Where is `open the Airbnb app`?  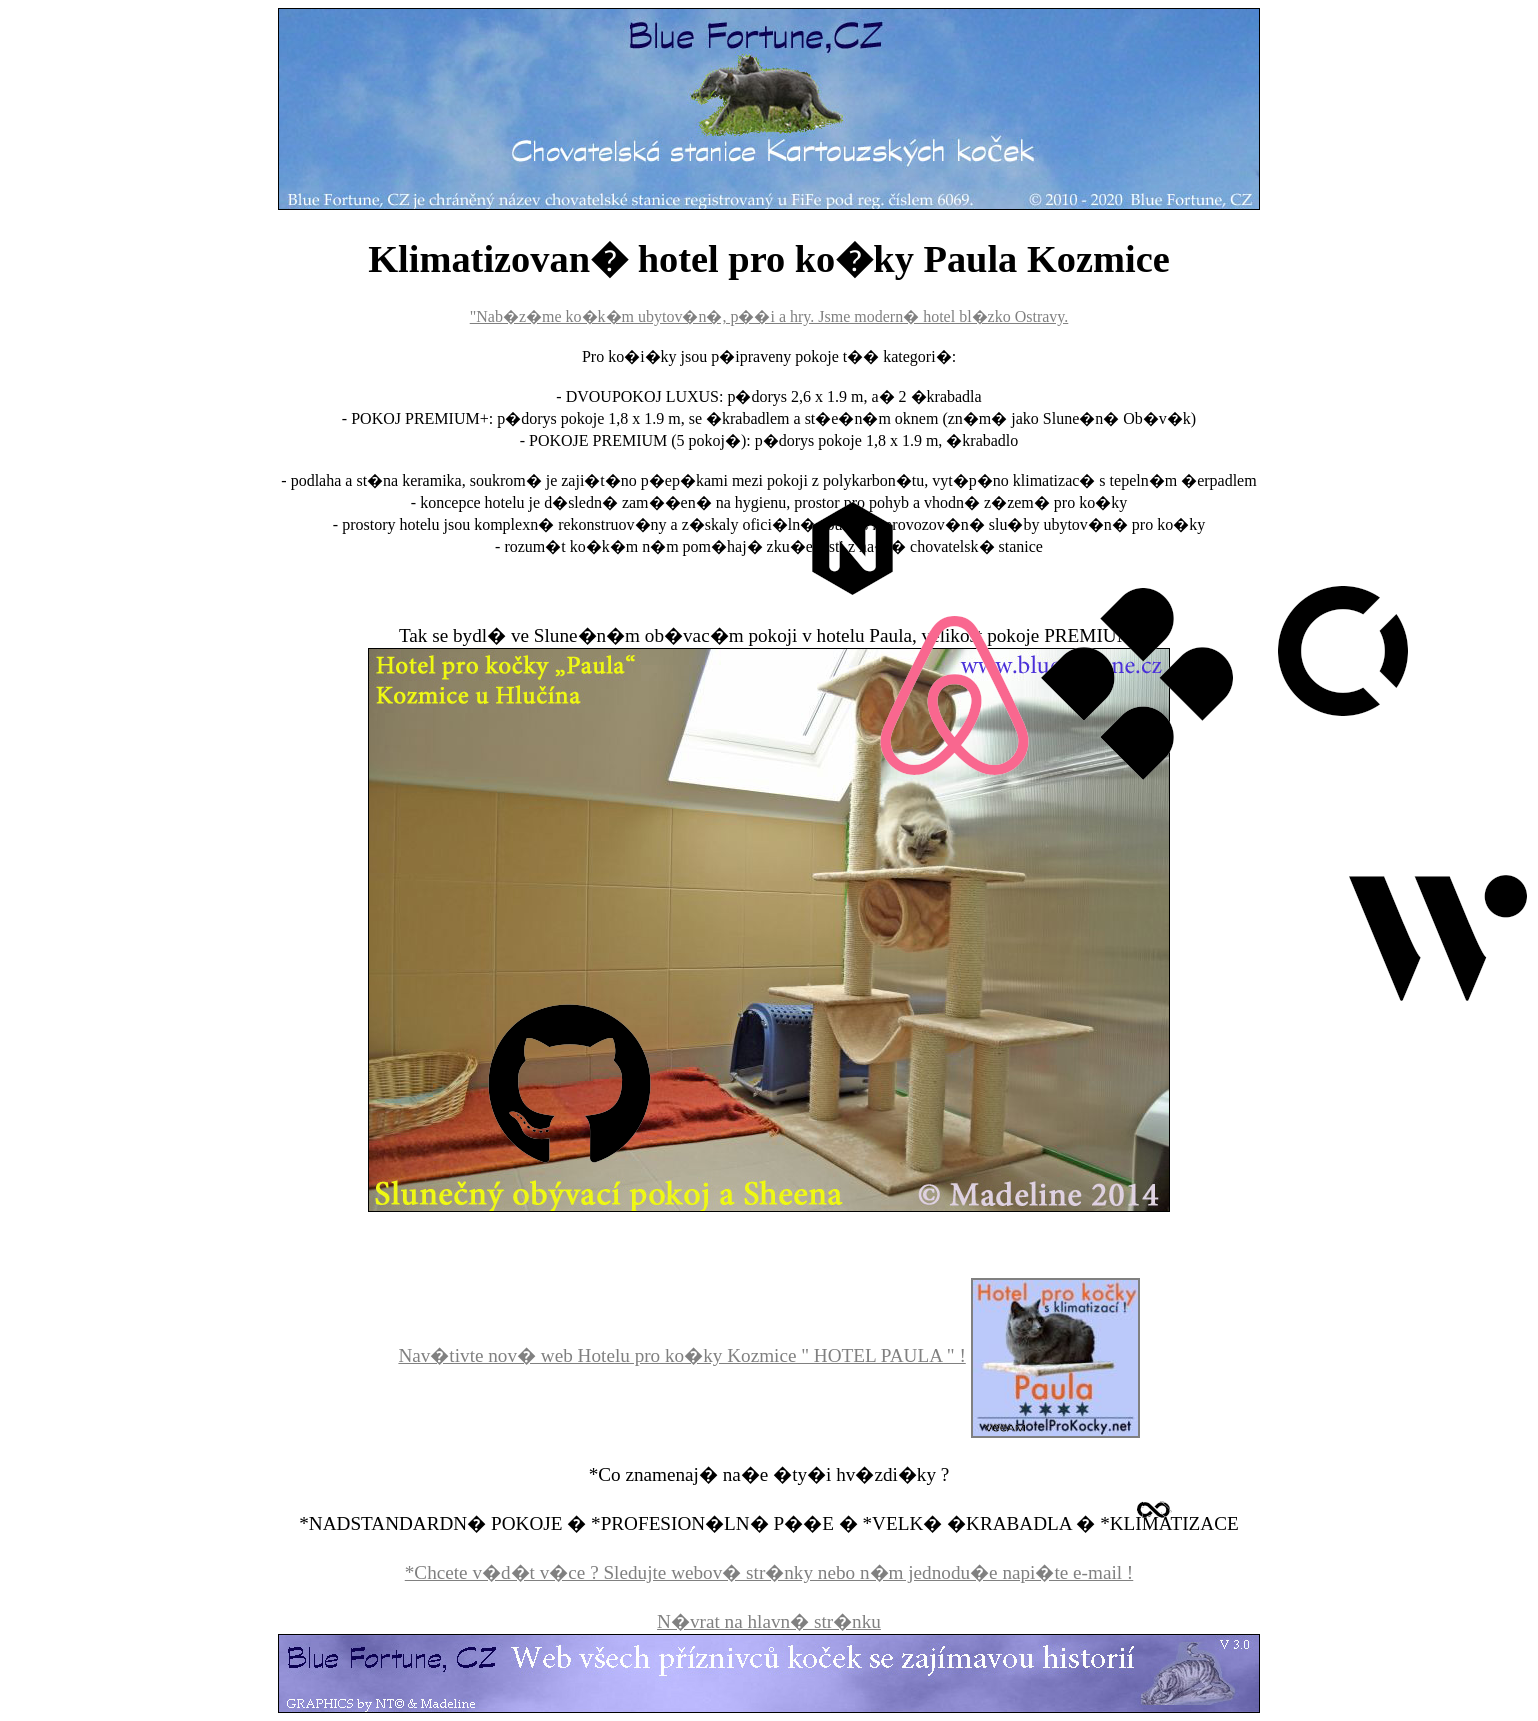
open the Airbnb app is located at coordinates (954, 695).